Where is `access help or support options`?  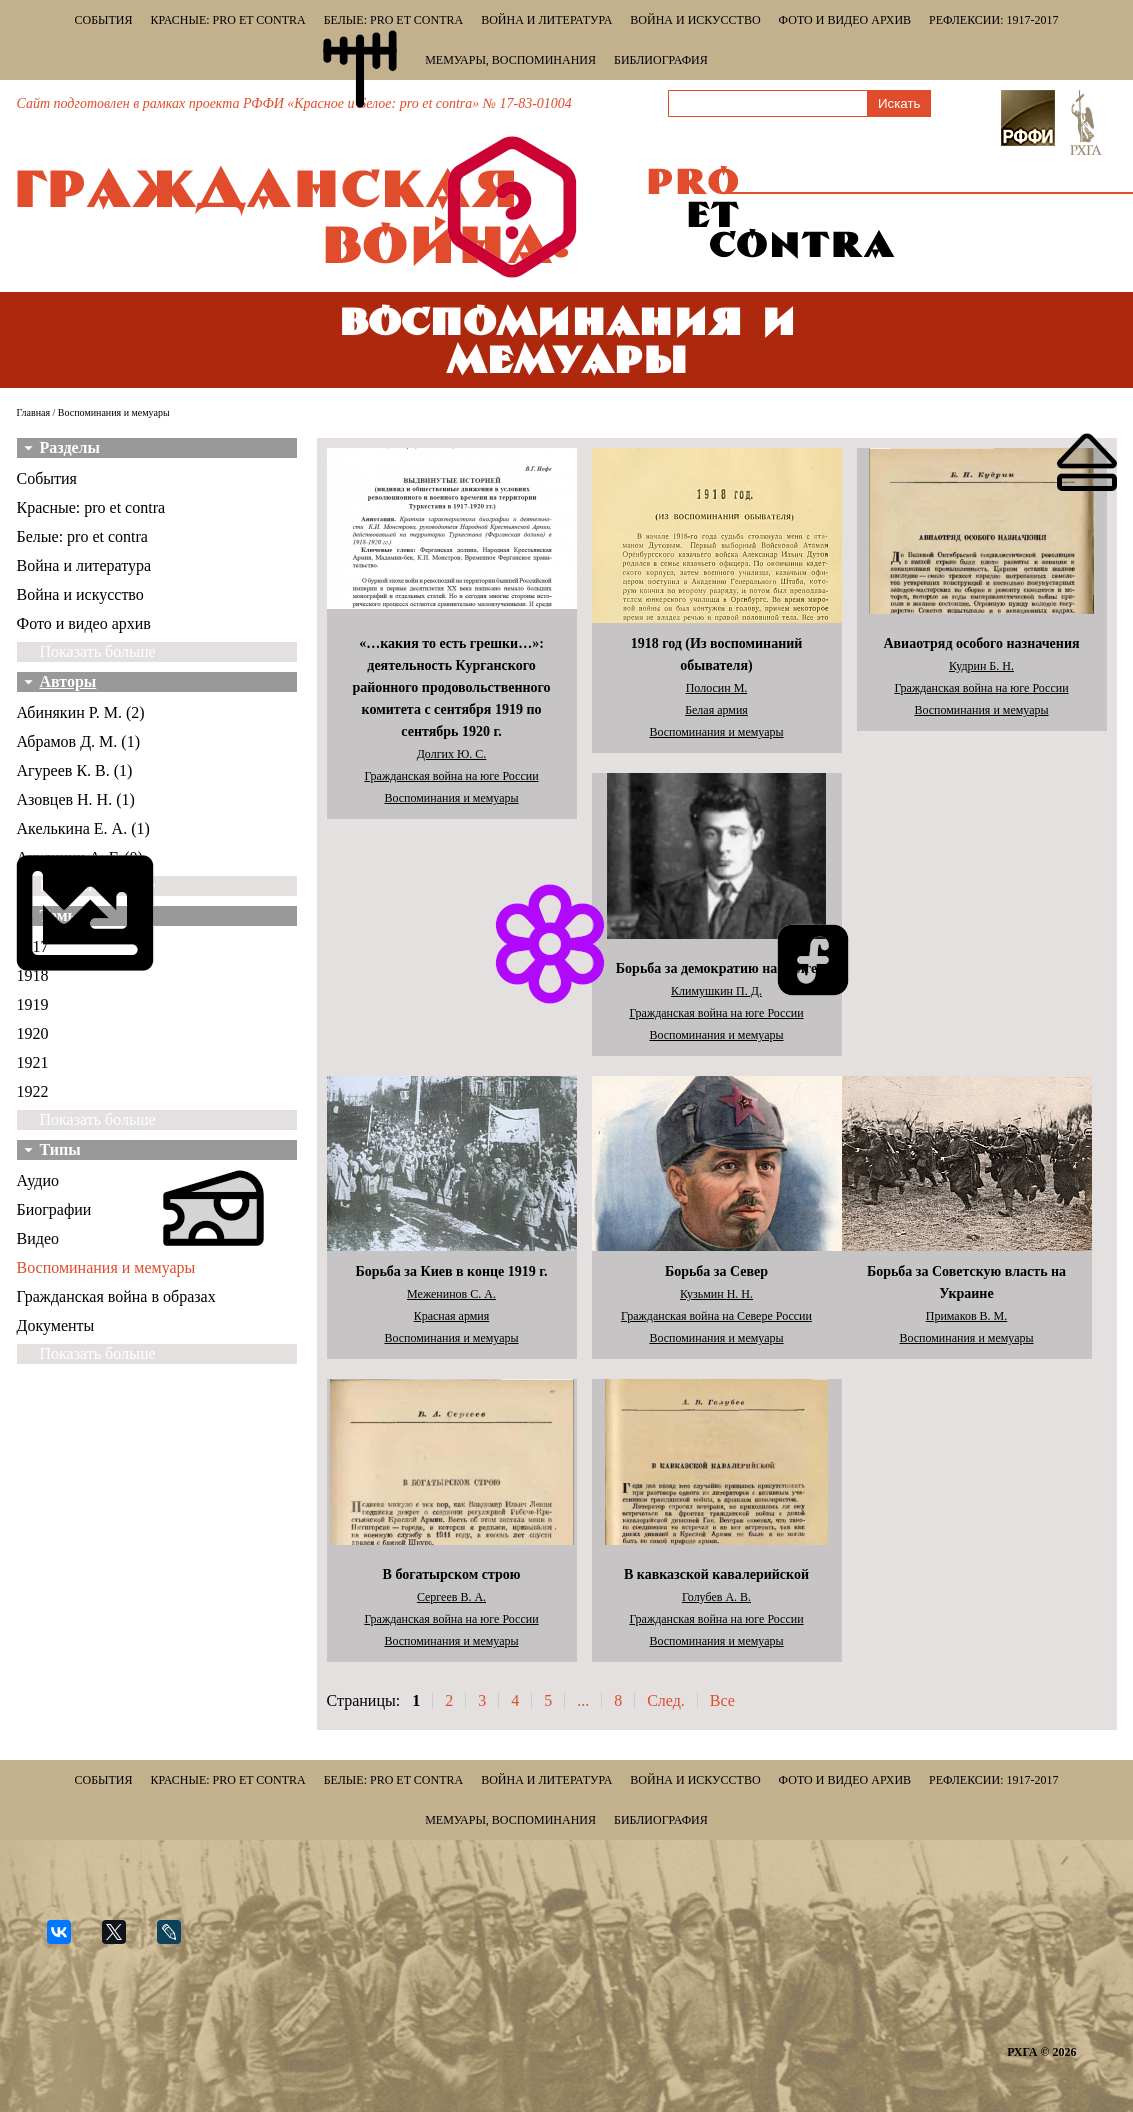 access help or support options is located at coordinates (512, 207).